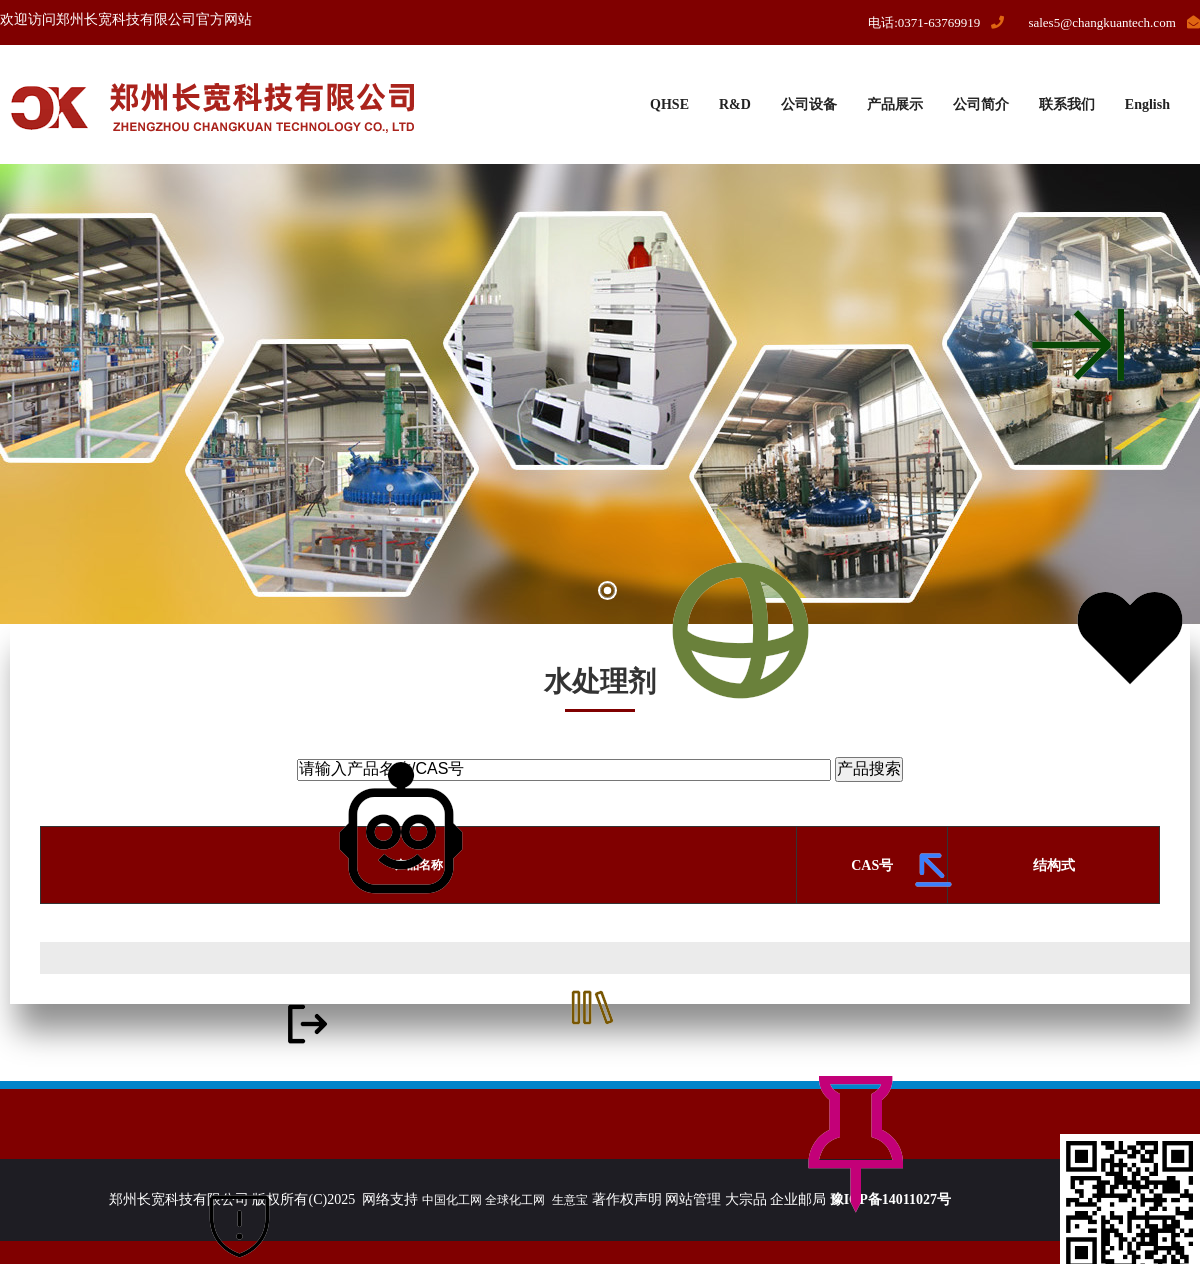 This screenshot has height=1264, width=1200. Describe the element at coordinates (740, 630) in the screenshot. I see `access globe or world view` at that location.